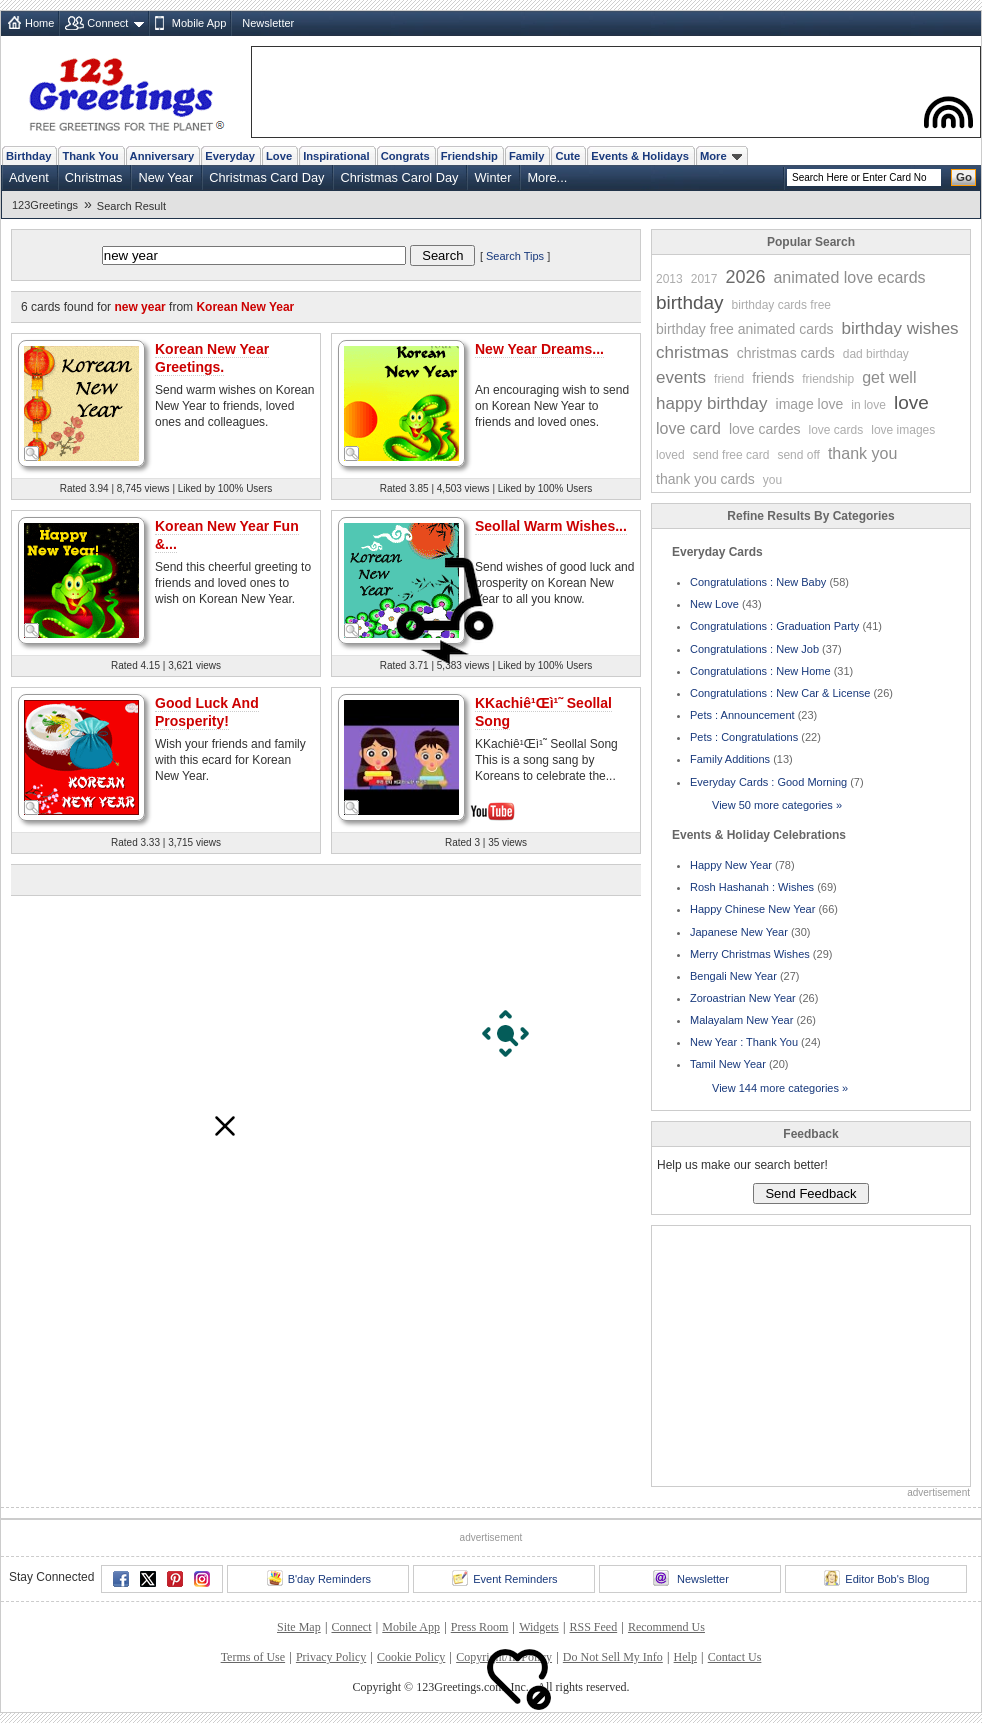  Describe the element at coordinates (517, 1676) in the screenshot. I see `remove from favorites` at that location.